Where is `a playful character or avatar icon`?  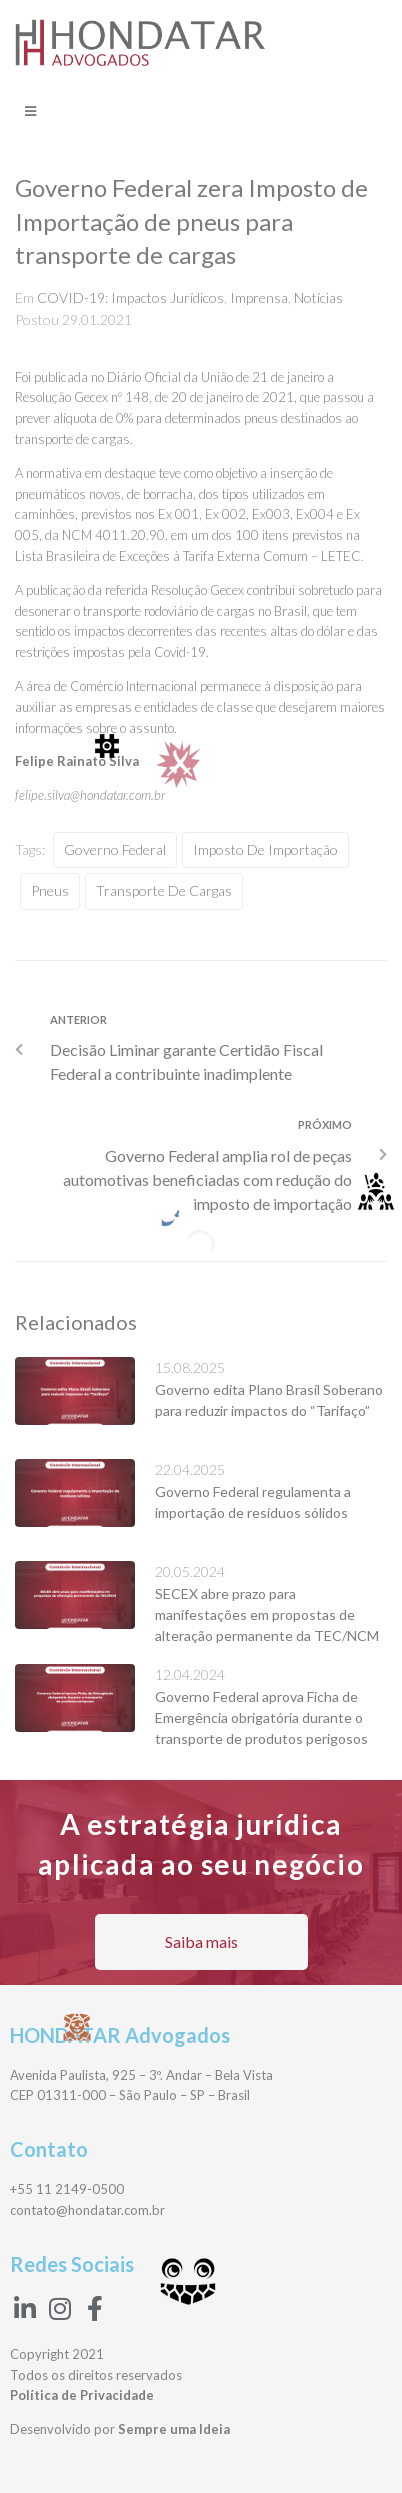 a playful character or avatar icon is located at coordinates (188, 2282).